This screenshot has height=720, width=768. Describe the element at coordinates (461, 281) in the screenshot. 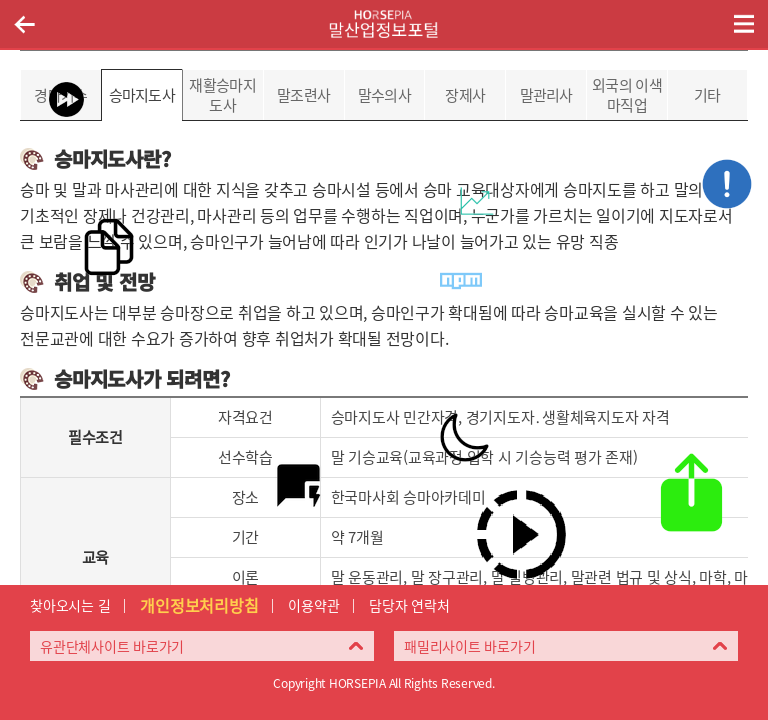

I see `npm package manager logo` at that location.